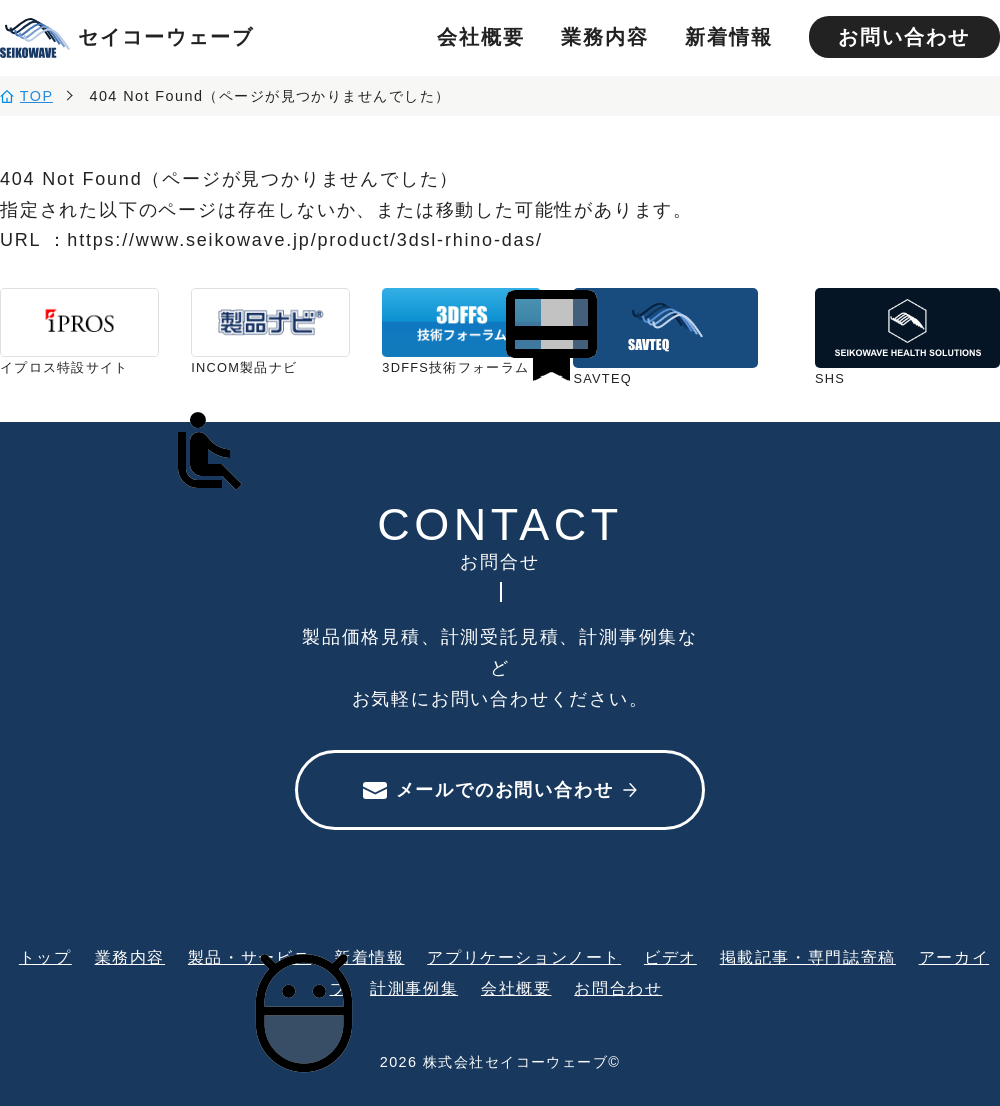 This screenshot has height=1106, width=1000. Describe the element at coordinates (210, 452) in the screenshot. I see `indicates standard seat recline position` at that location.